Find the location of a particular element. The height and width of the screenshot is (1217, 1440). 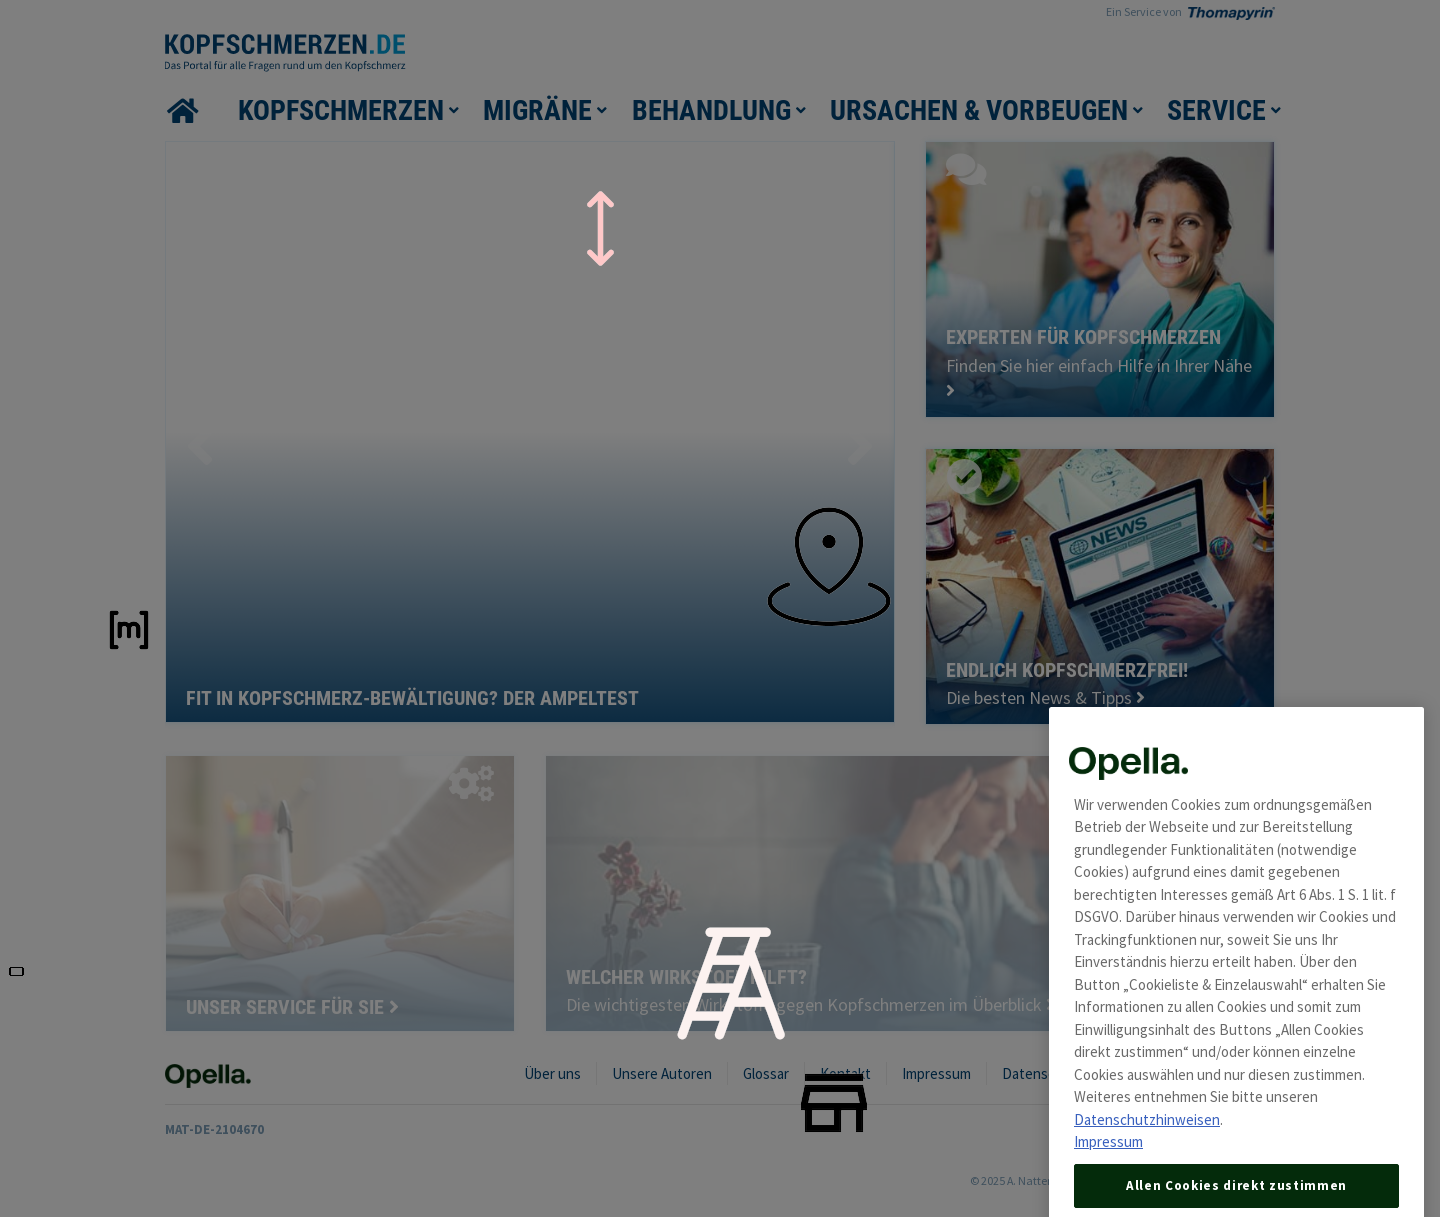

adjust vertical size or height is located at coordinates (600, 228).